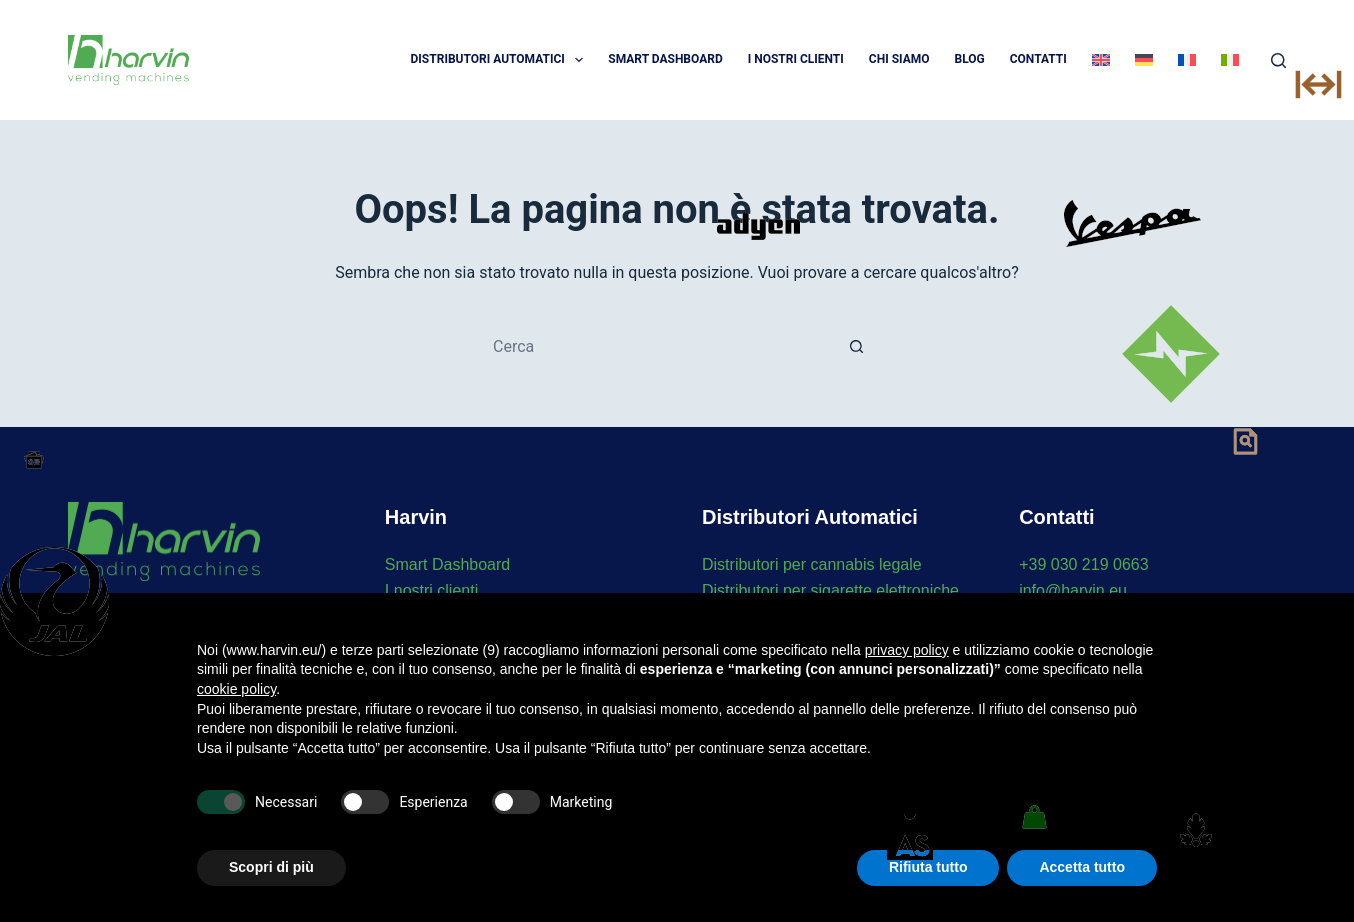 The width and height of the screenshot is (1354, 922). Describe the element at coordinates (1171, 354) in the screenshot. I see `normalize.css library logo` at that location.